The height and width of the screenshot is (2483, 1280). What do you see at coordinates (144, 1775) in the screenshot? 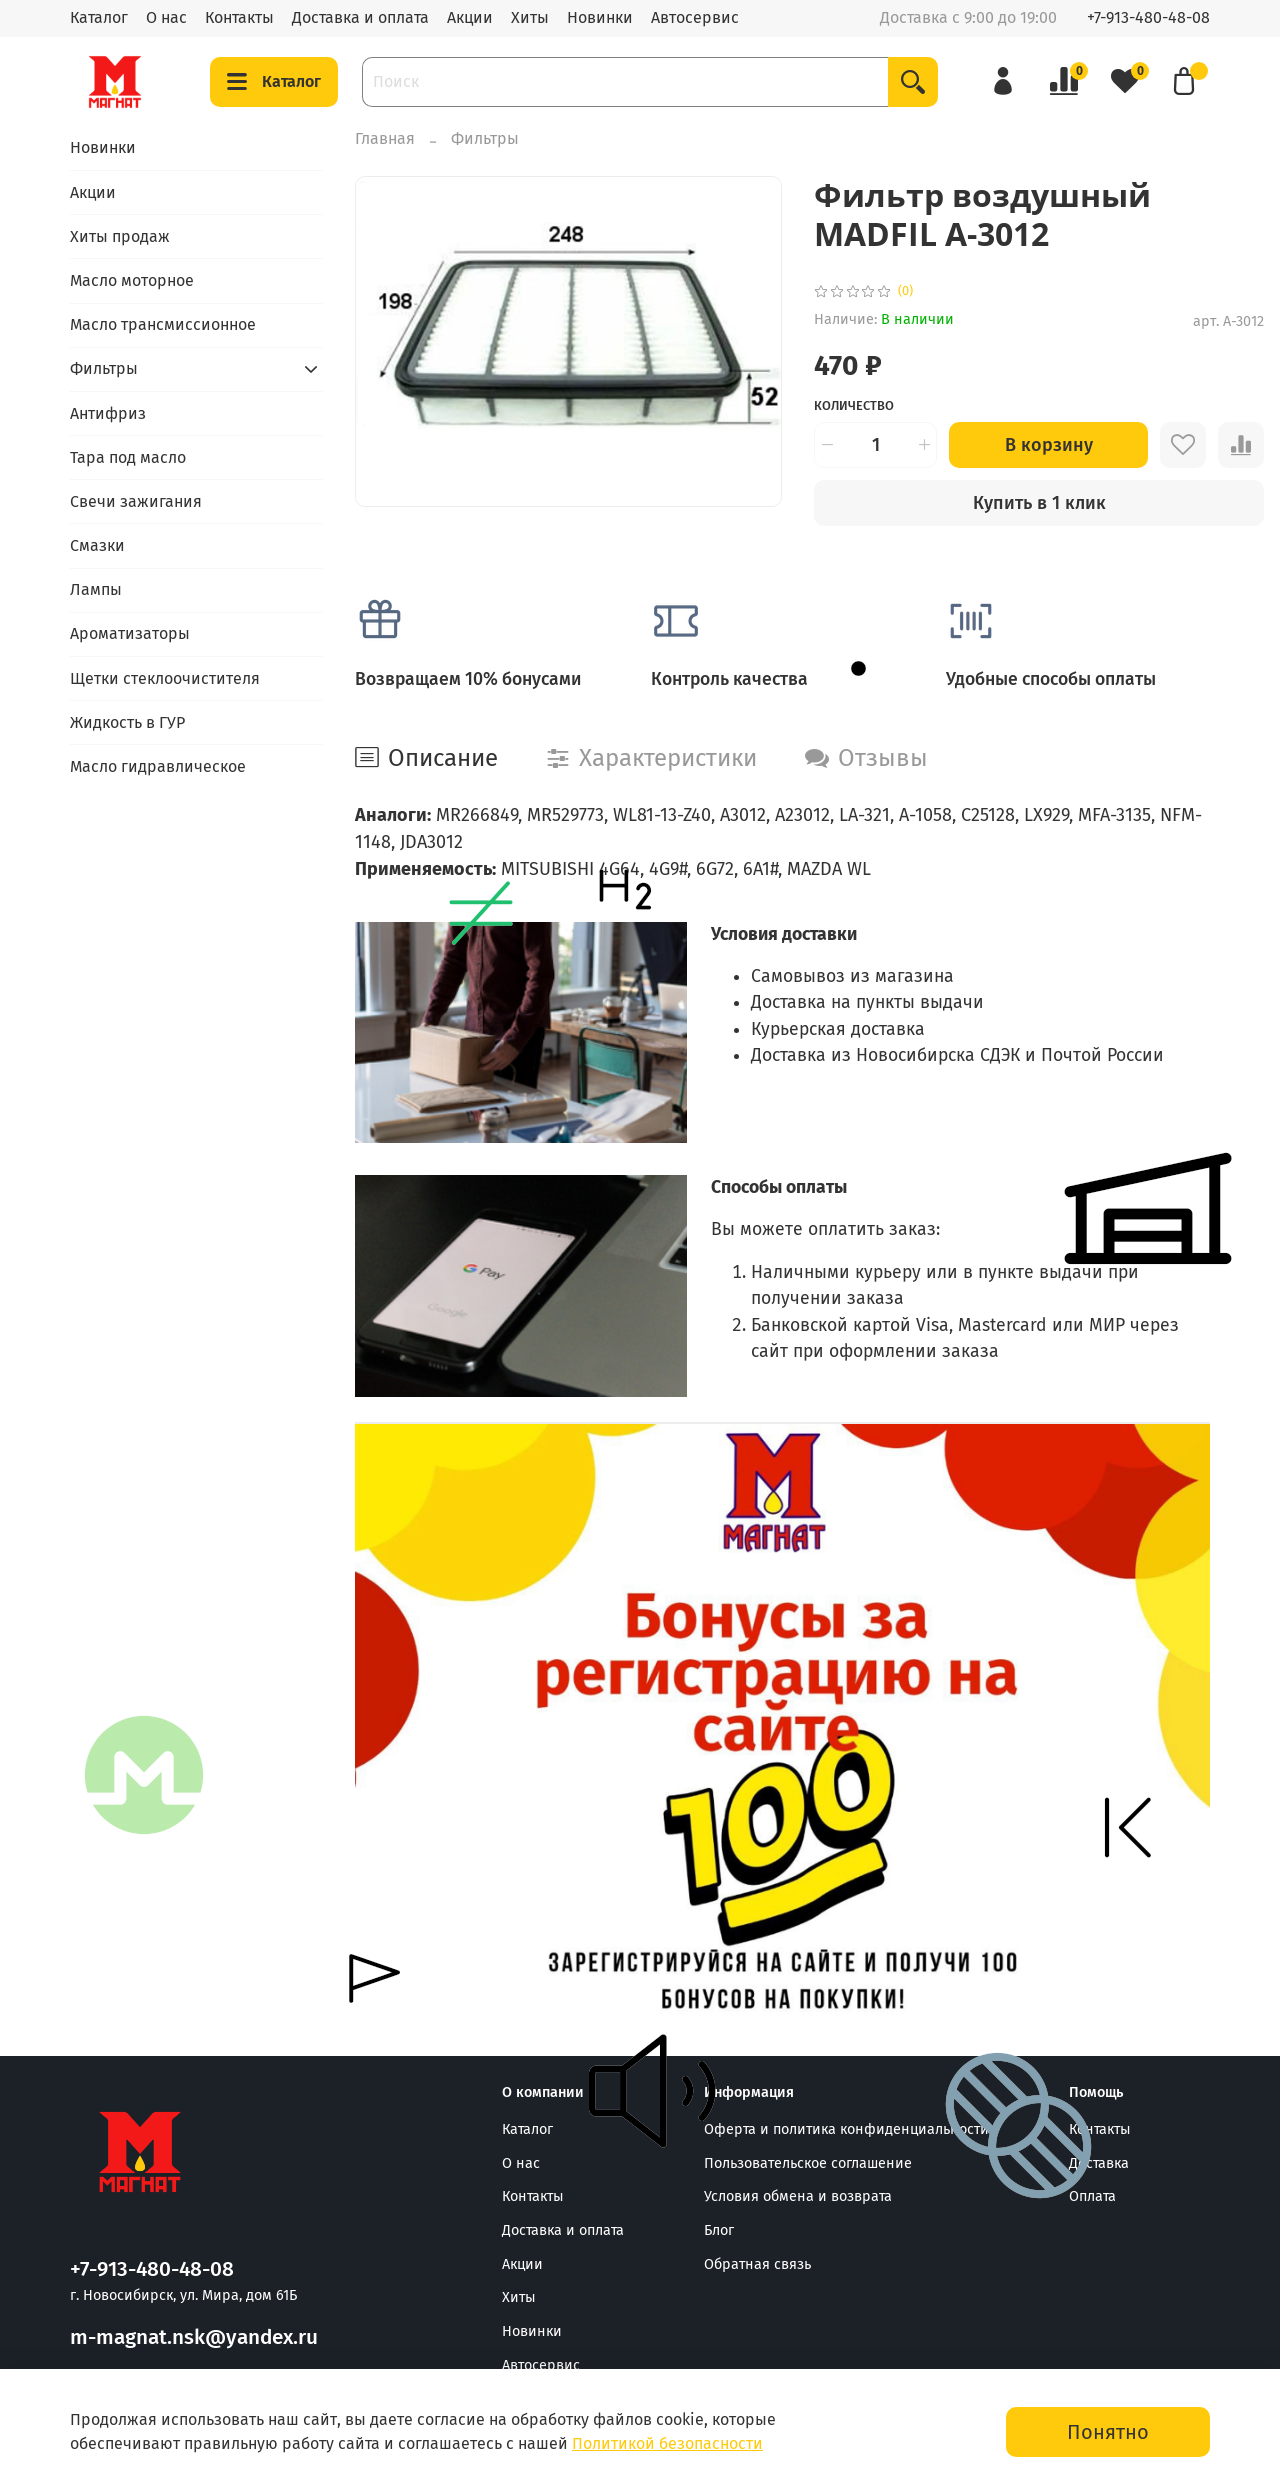
I see `view monero cryptocurrency balance` at bounding box center [144, 1775].